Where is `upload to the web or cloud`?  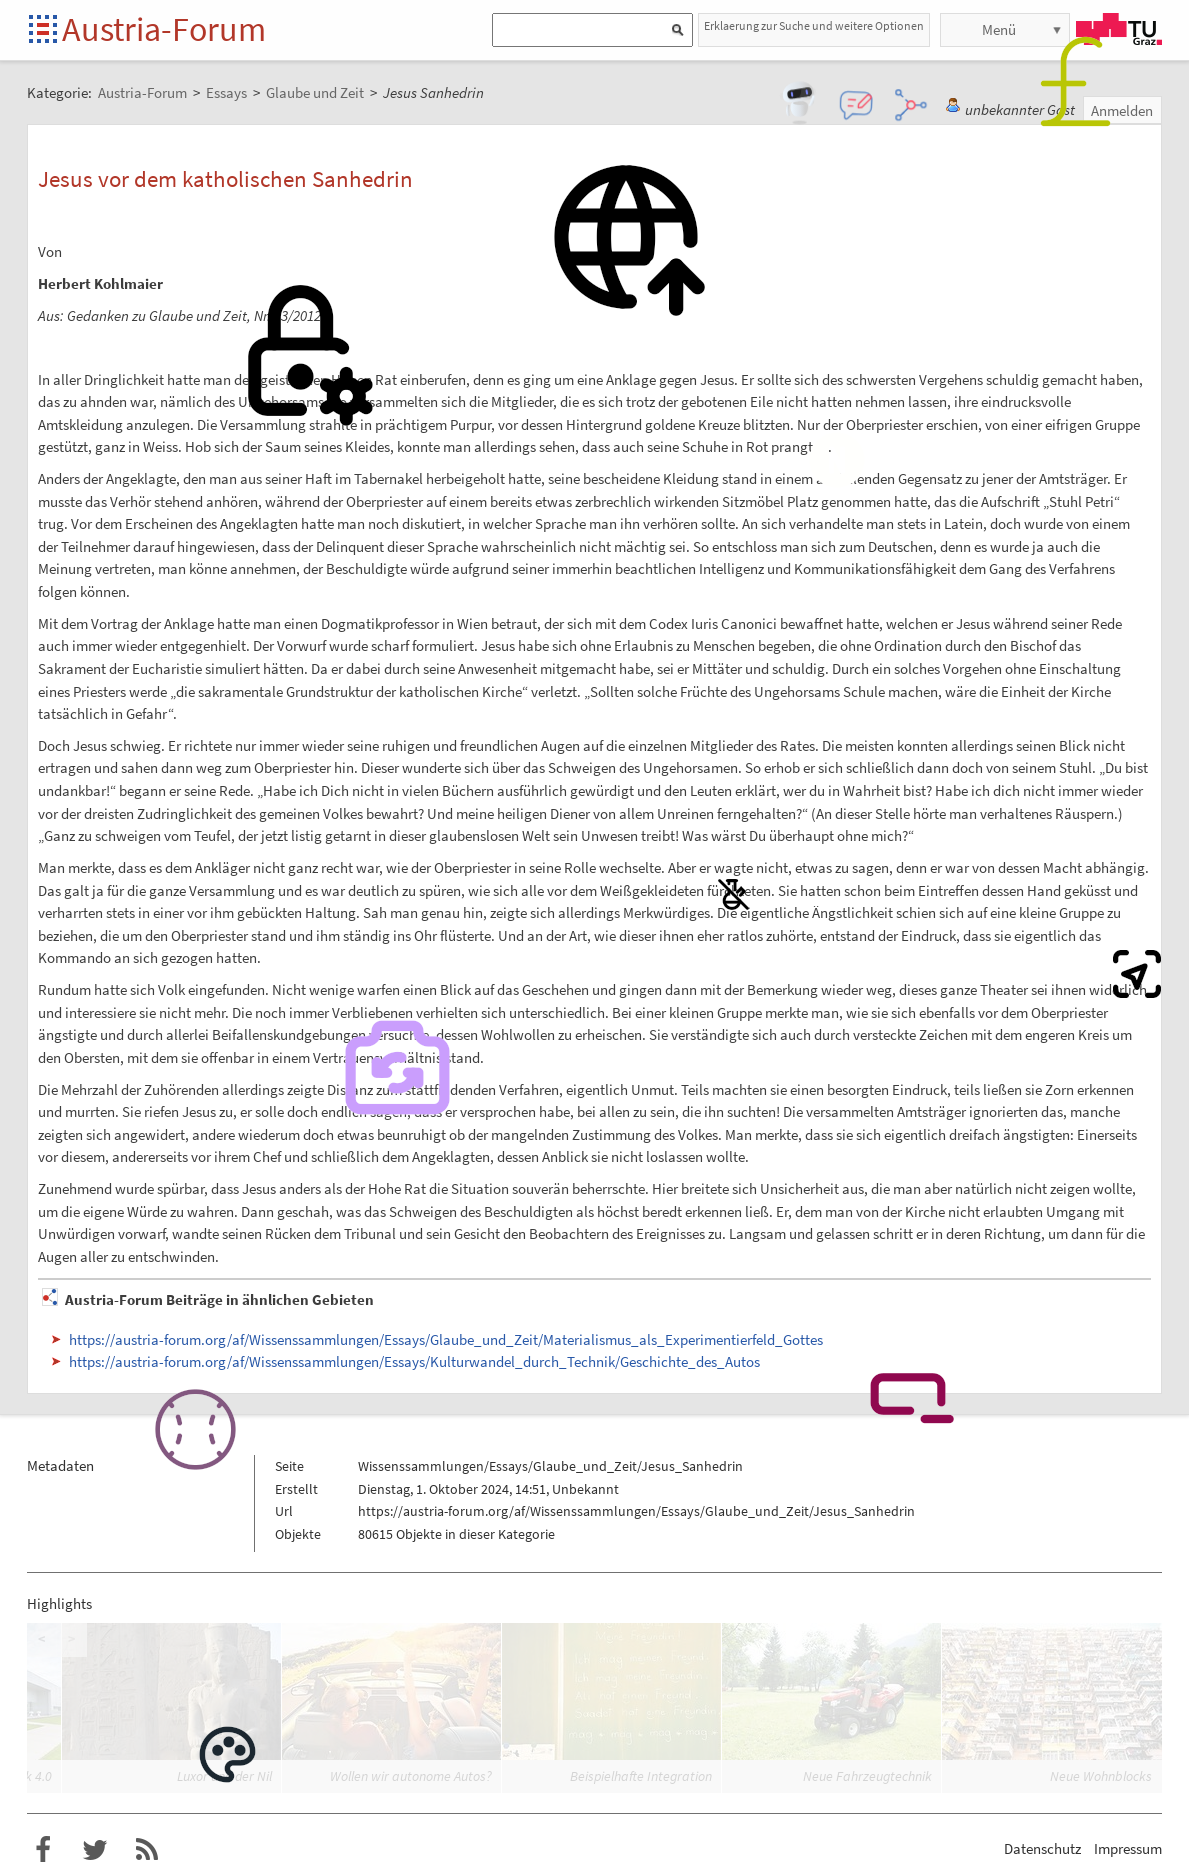
upload to the web or cloud is located at coordinates (626, 237).